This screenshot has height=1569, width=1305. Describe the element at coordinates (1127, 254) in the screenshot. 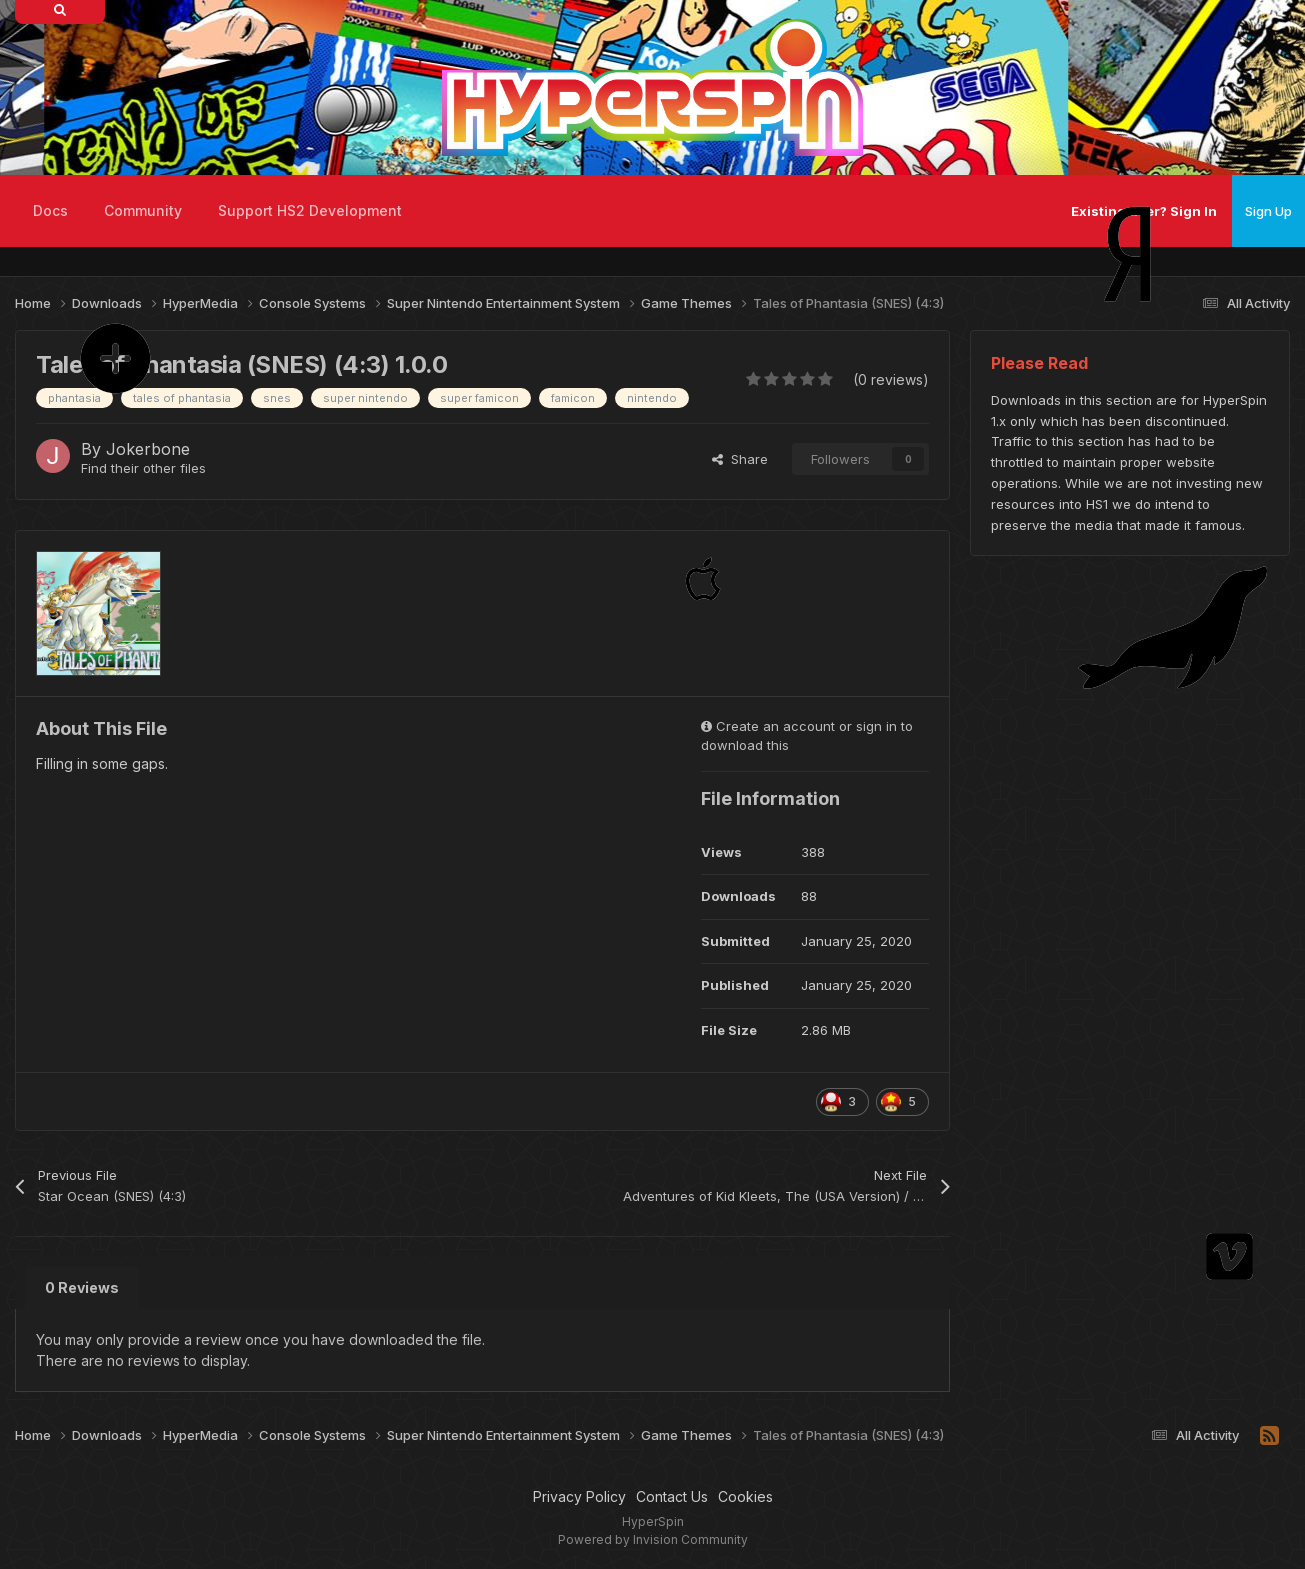

I see `open Yandex services` at that location.